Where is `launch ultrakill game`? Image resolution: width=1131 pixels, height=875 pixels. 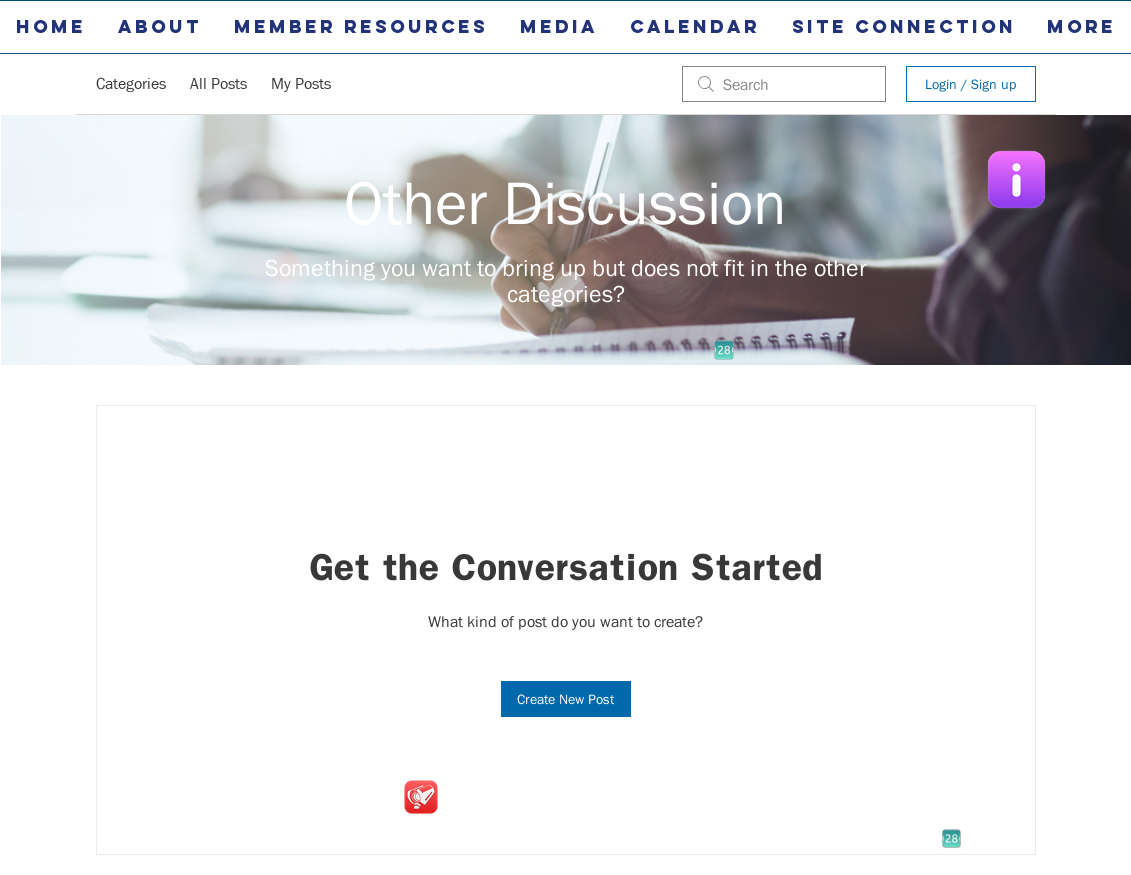
launch ultrakill game is located at coordinates (421, 797).